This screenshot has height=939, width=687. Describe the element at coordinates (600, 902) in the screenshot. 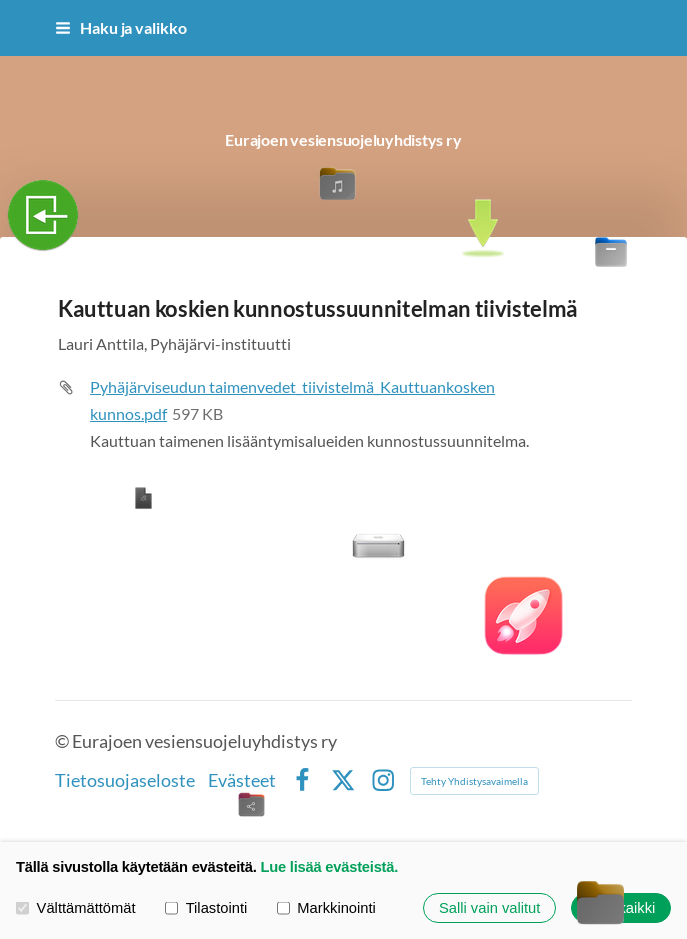

I see `indicates a folder is ready to accept a dragged item` at that location.